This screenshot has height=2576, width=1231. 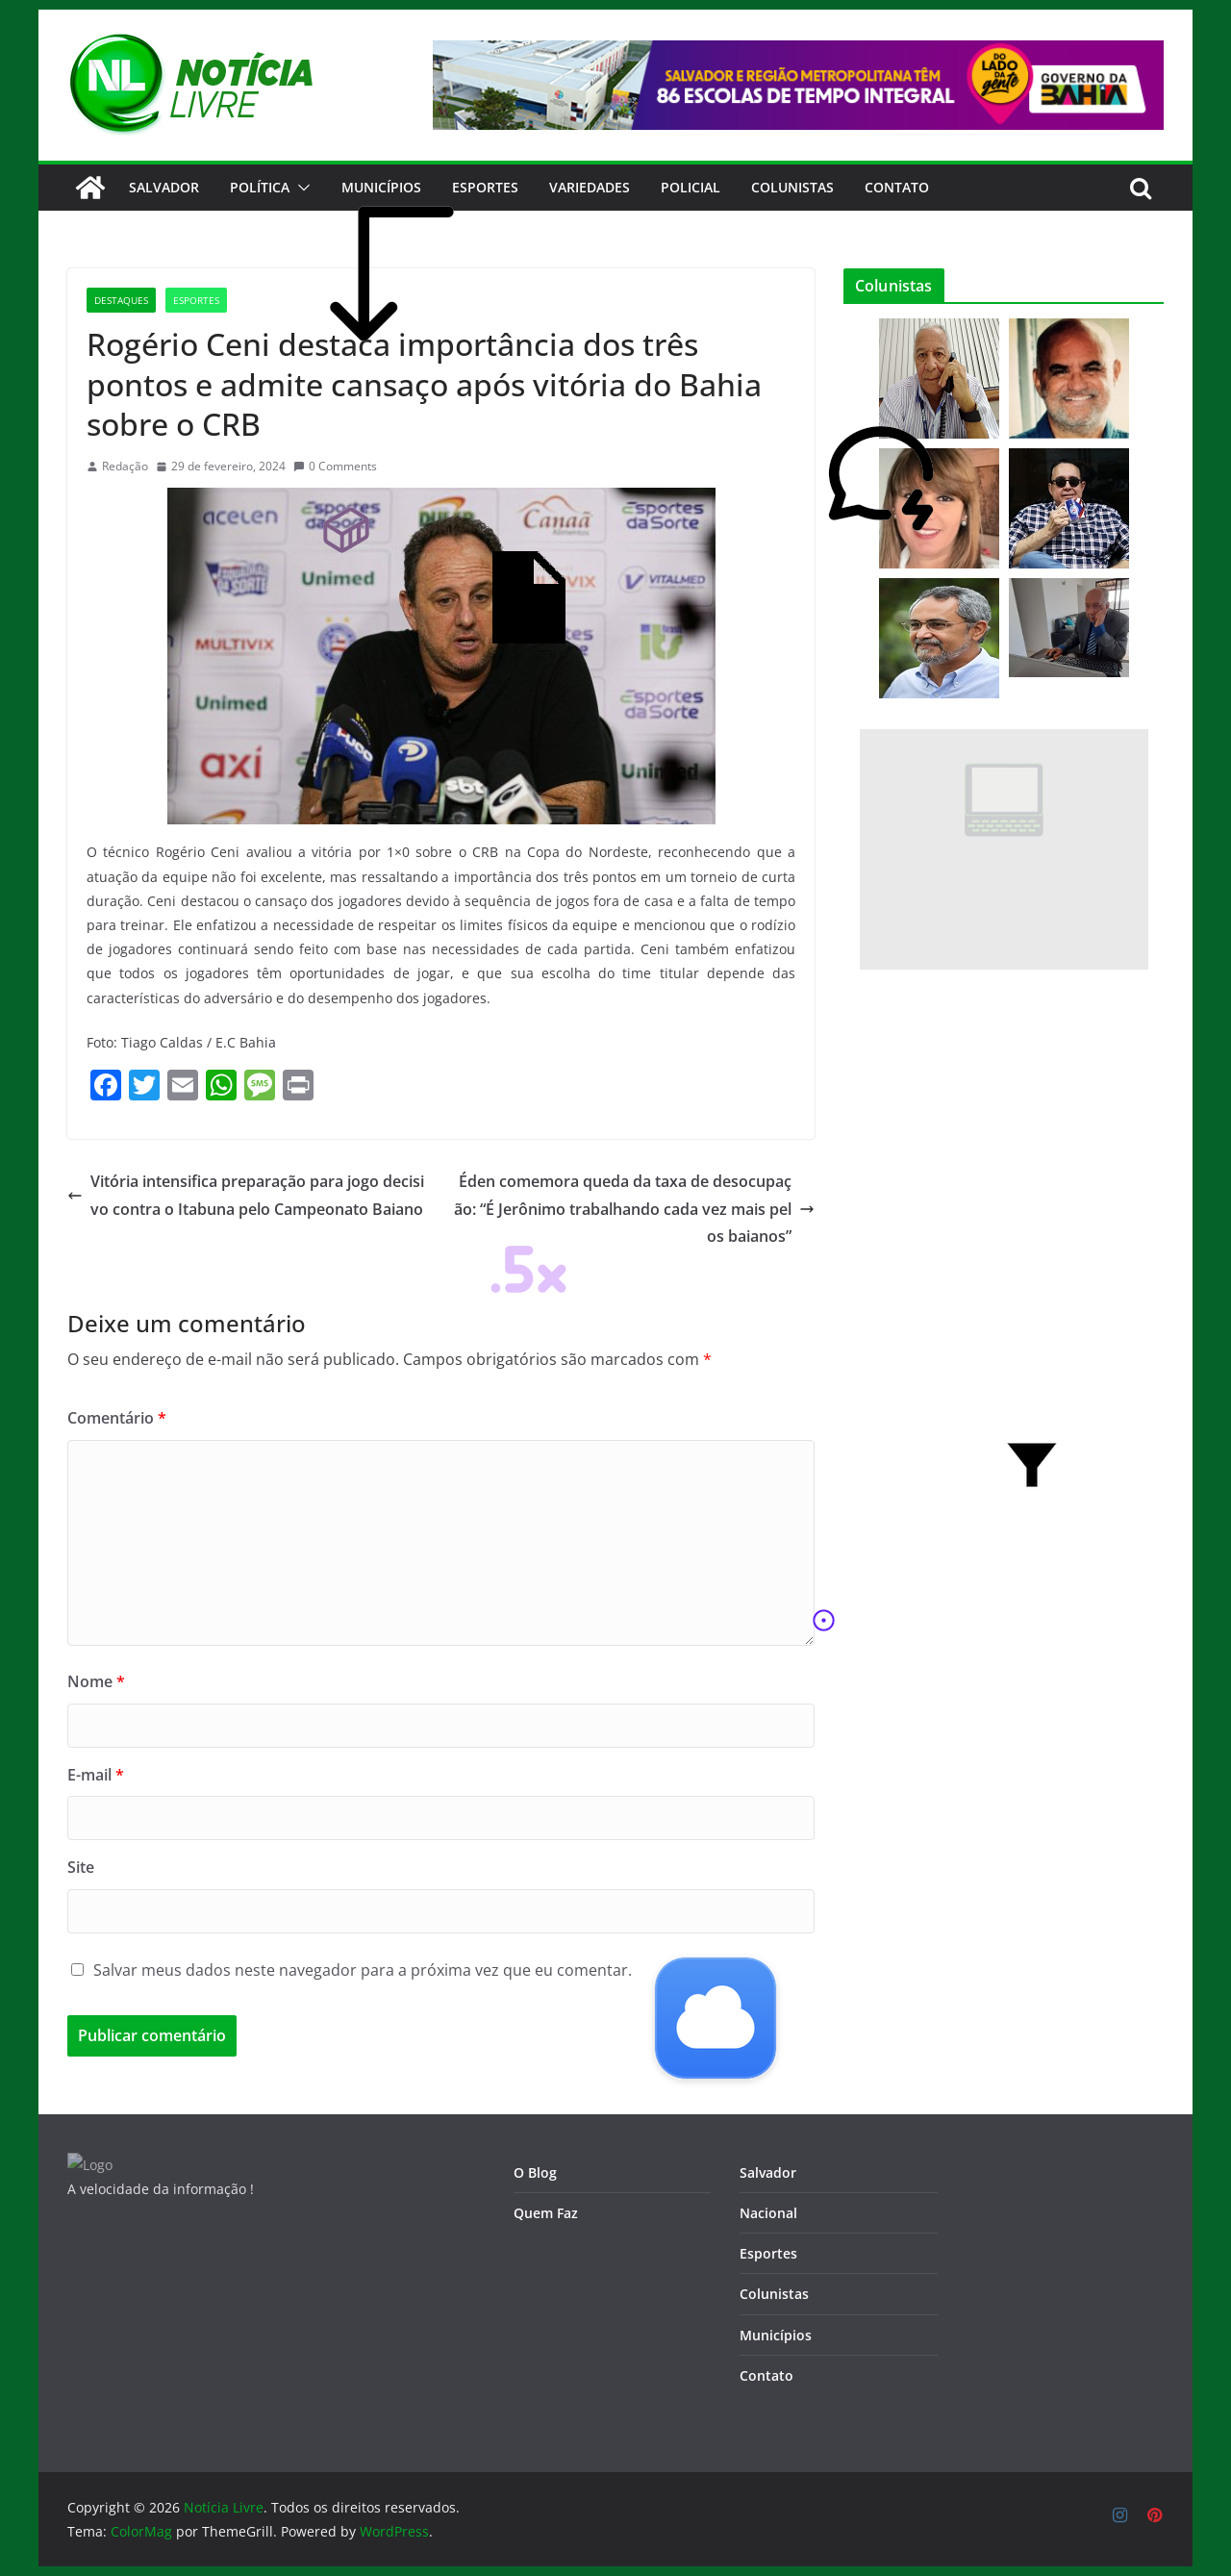 I want to click on select or mark an item as active, so click(x=823, y=1620).